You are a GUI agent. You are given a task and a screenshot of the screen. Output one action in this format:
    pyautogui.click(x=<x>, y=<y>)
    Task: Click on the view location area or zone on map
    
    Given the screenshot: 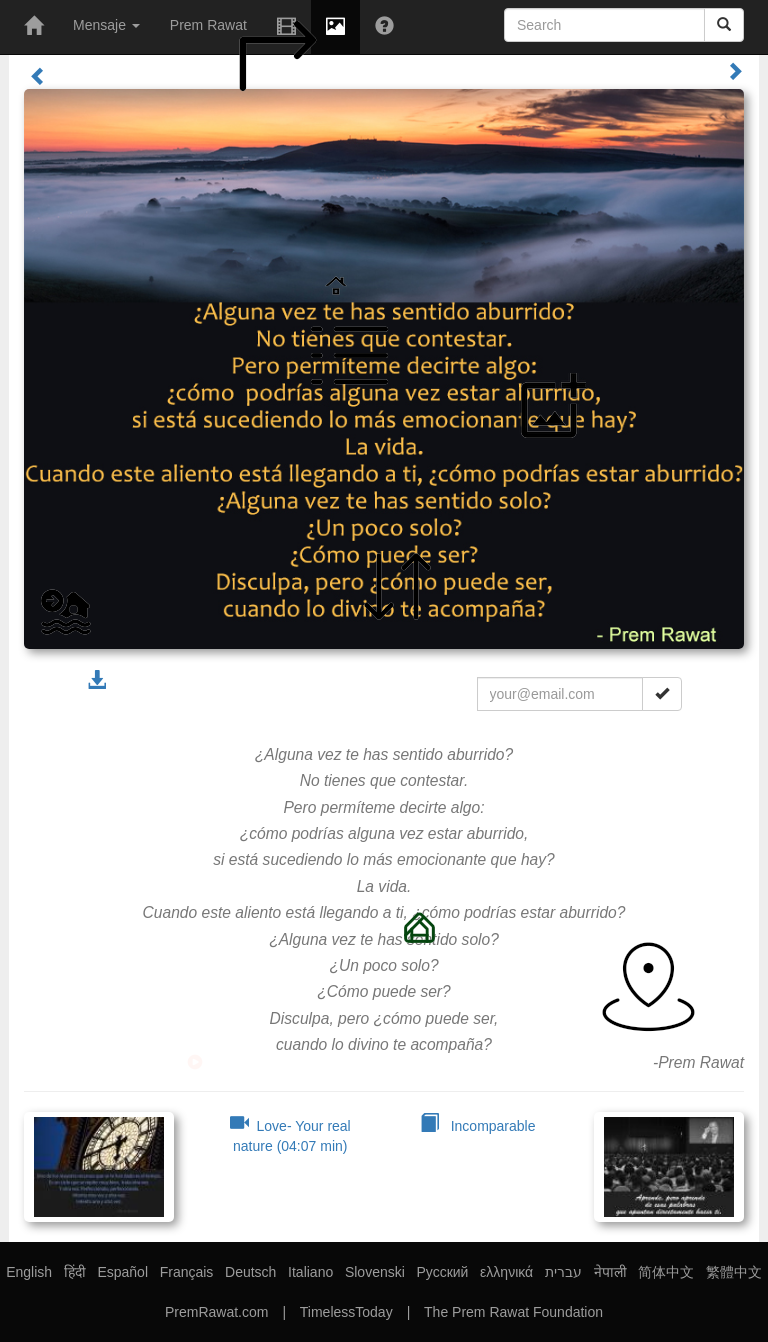 What is the action you would take?
    pyautogui.click(x=648, y=988)
    